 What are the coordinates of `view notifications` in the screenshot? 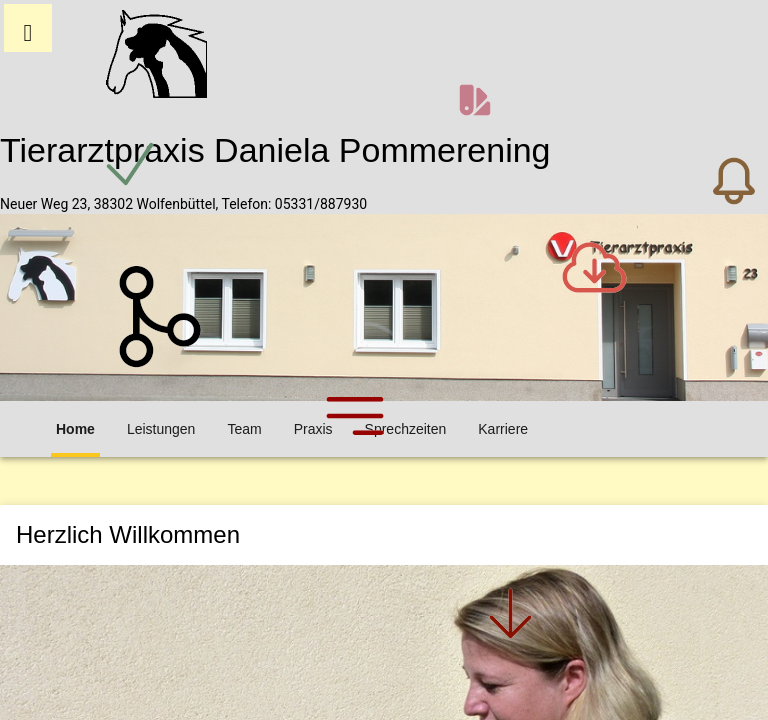 It's located at (734, 181).